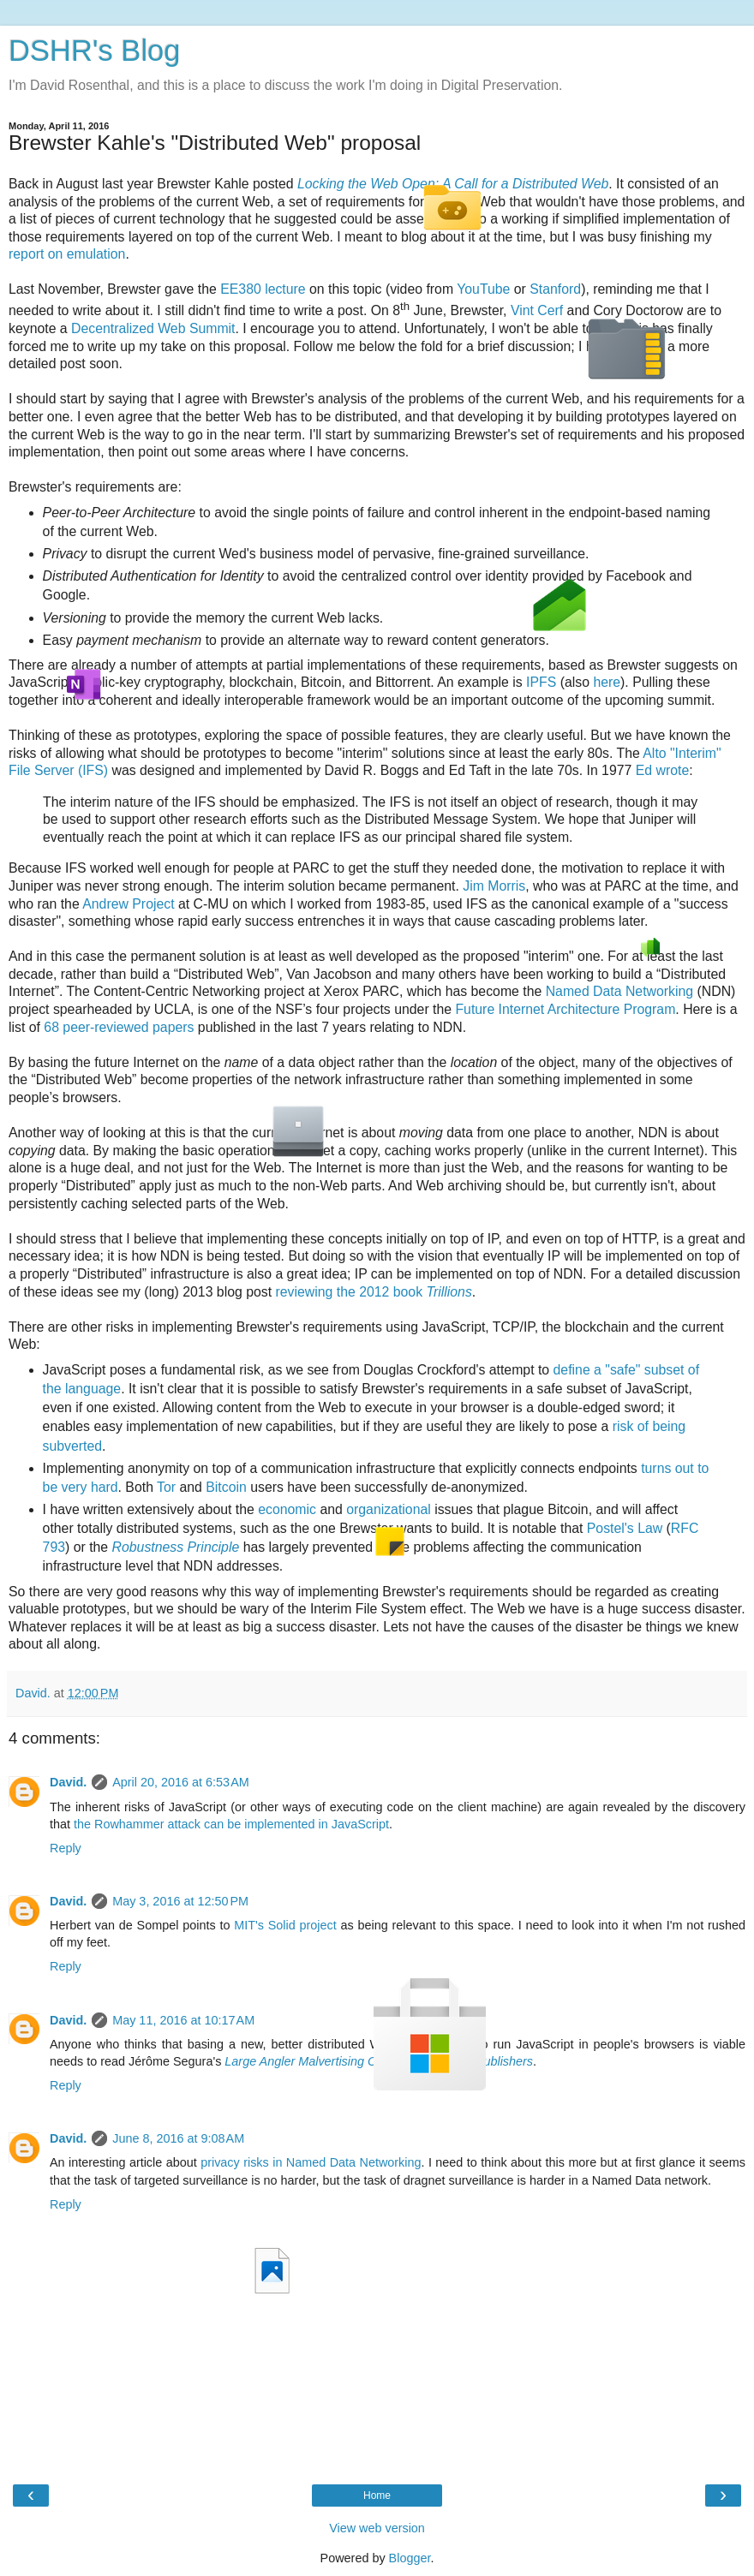  Describe the element at coordinates (390, 1541) in the screenshot. I see `open sticky notes app` at that location.